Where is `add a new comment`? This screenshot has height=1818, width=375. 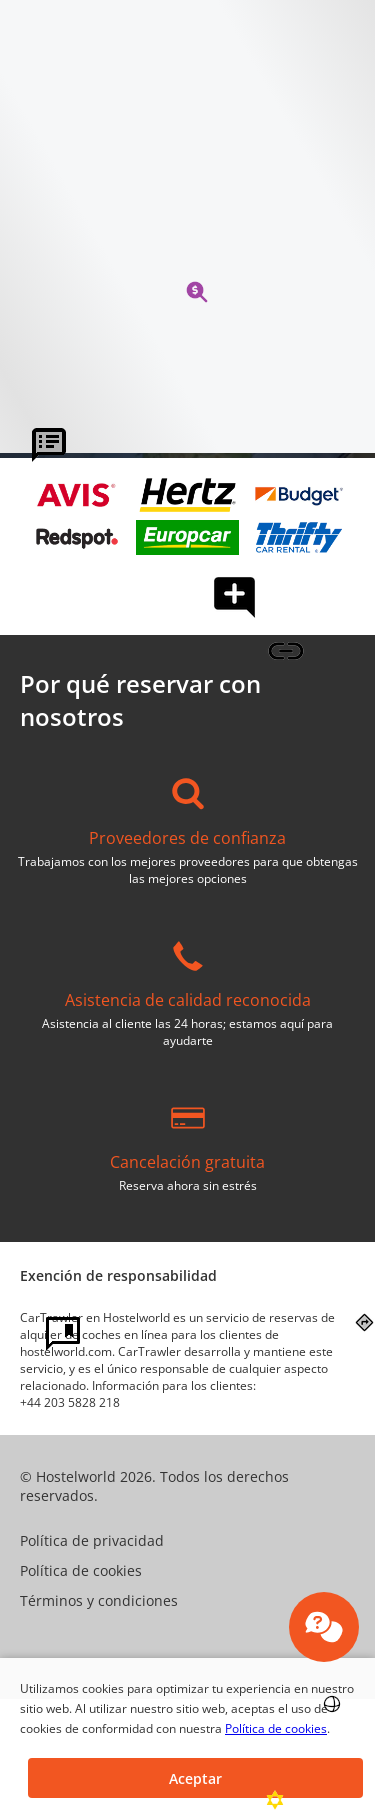
add a new comment is located at coordinates (234, 597).